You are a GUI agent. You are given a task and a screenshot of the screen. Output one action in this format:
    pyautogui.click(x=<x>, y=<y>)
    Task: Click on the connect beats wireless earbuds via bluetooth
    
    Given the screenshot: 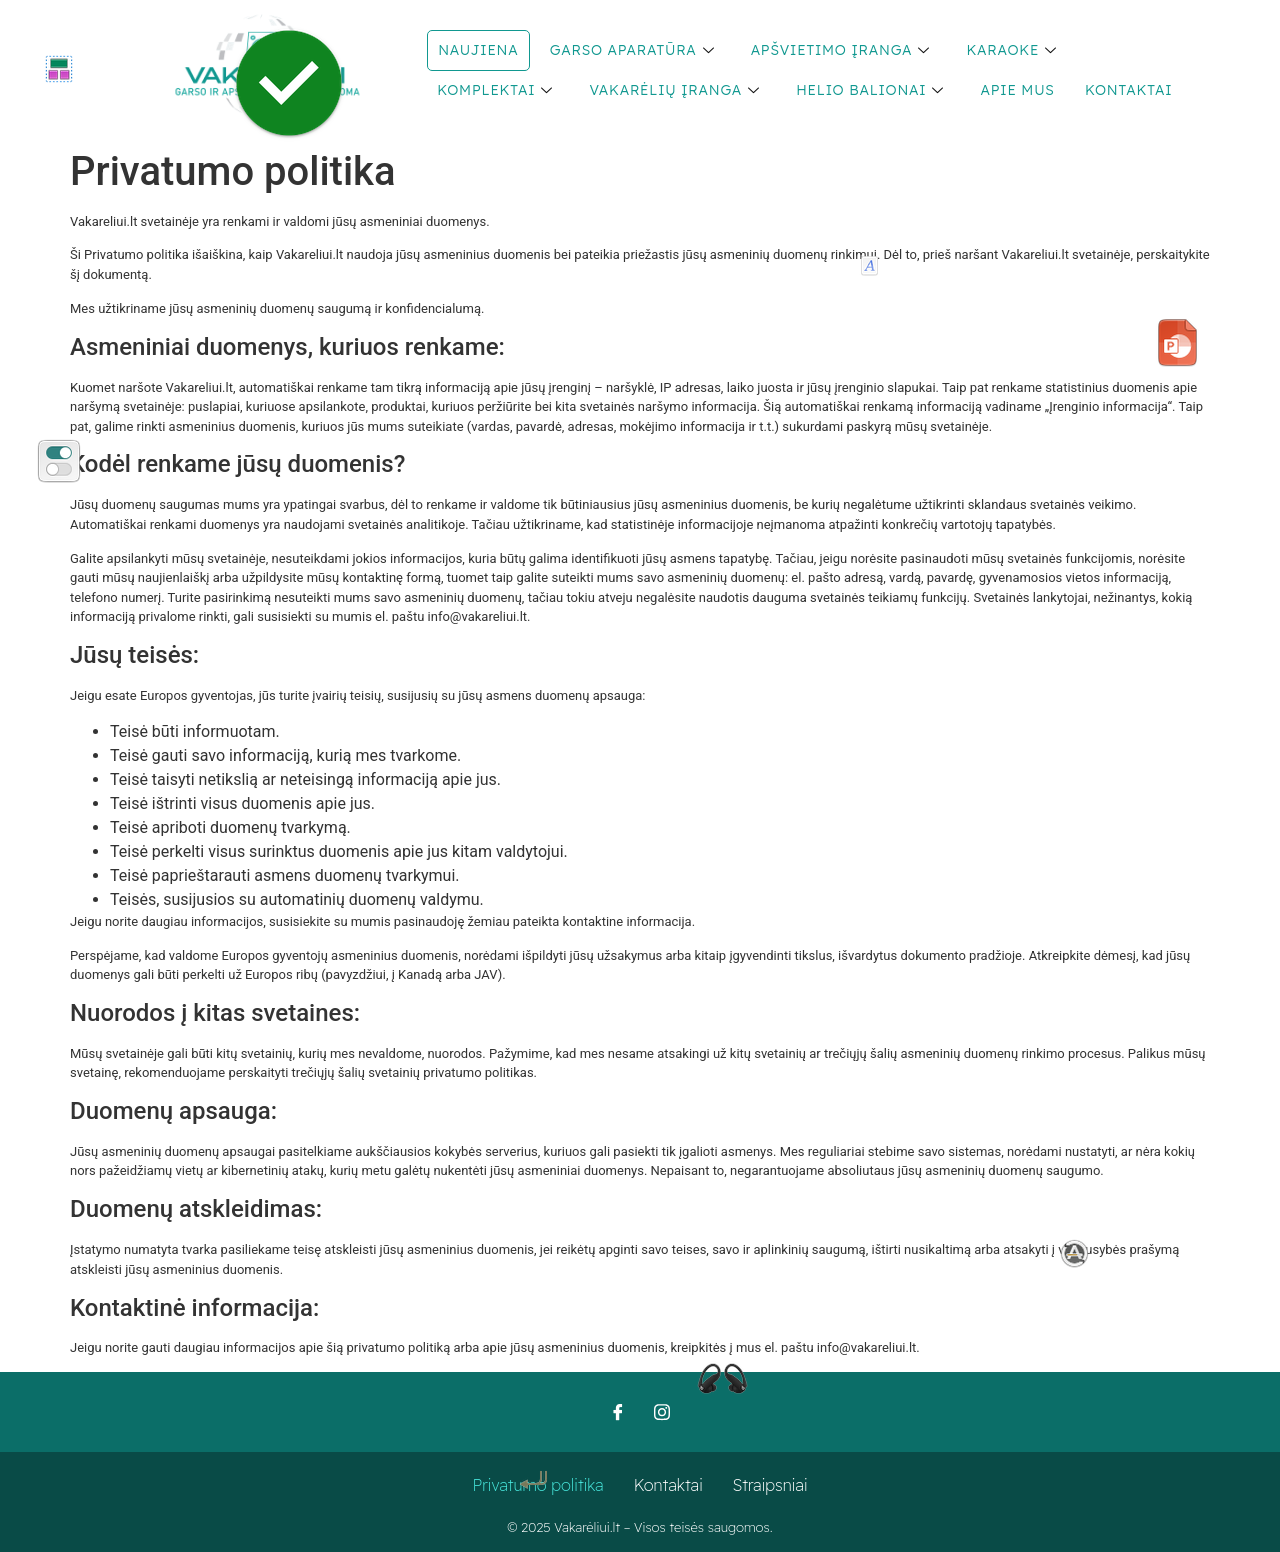 What is the action you would take?
    pyautogui.click(x=722, y=1380)
    